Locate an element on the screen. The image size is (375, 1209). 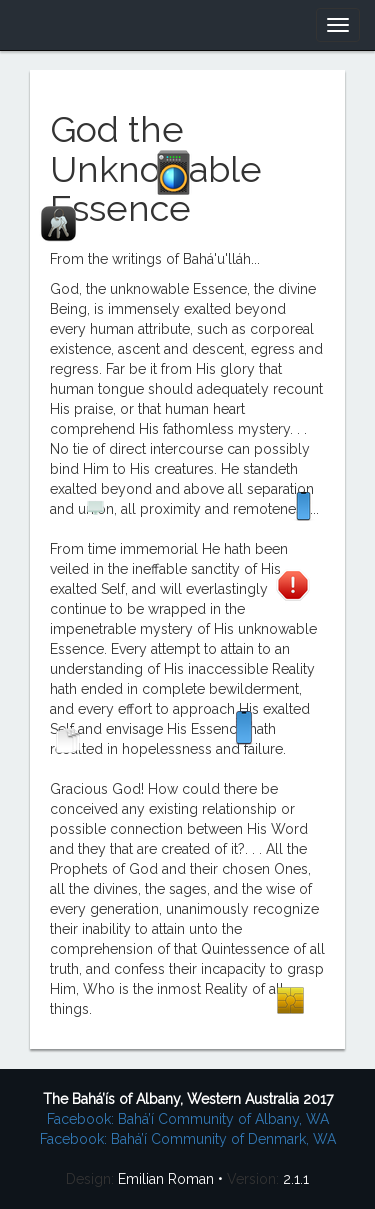
smart card or security token management is located at coordinates (290, 1000).